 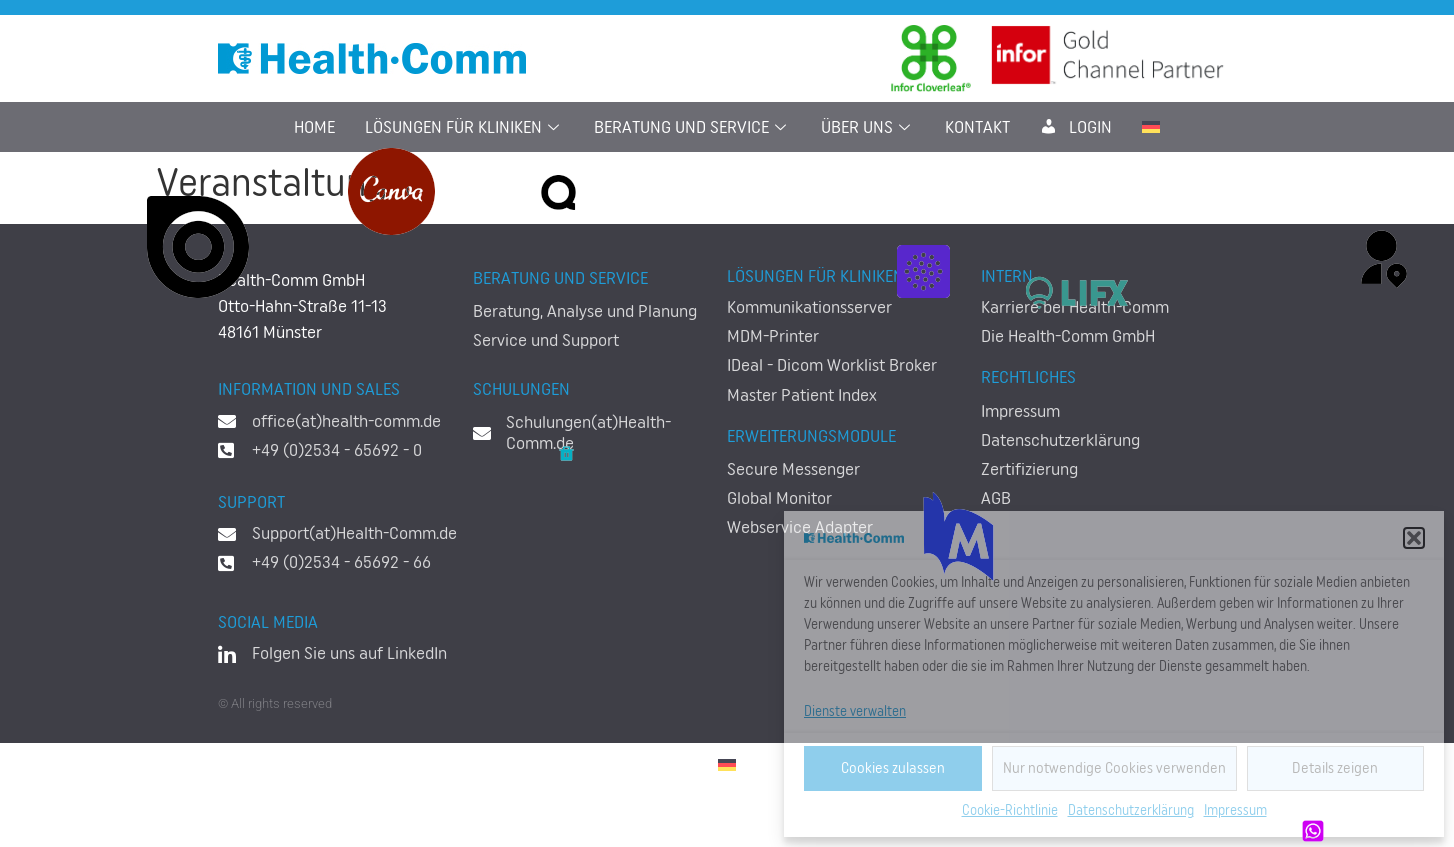 I want to click on open WhatsApp messaging app, so click(x=1313, y=831).